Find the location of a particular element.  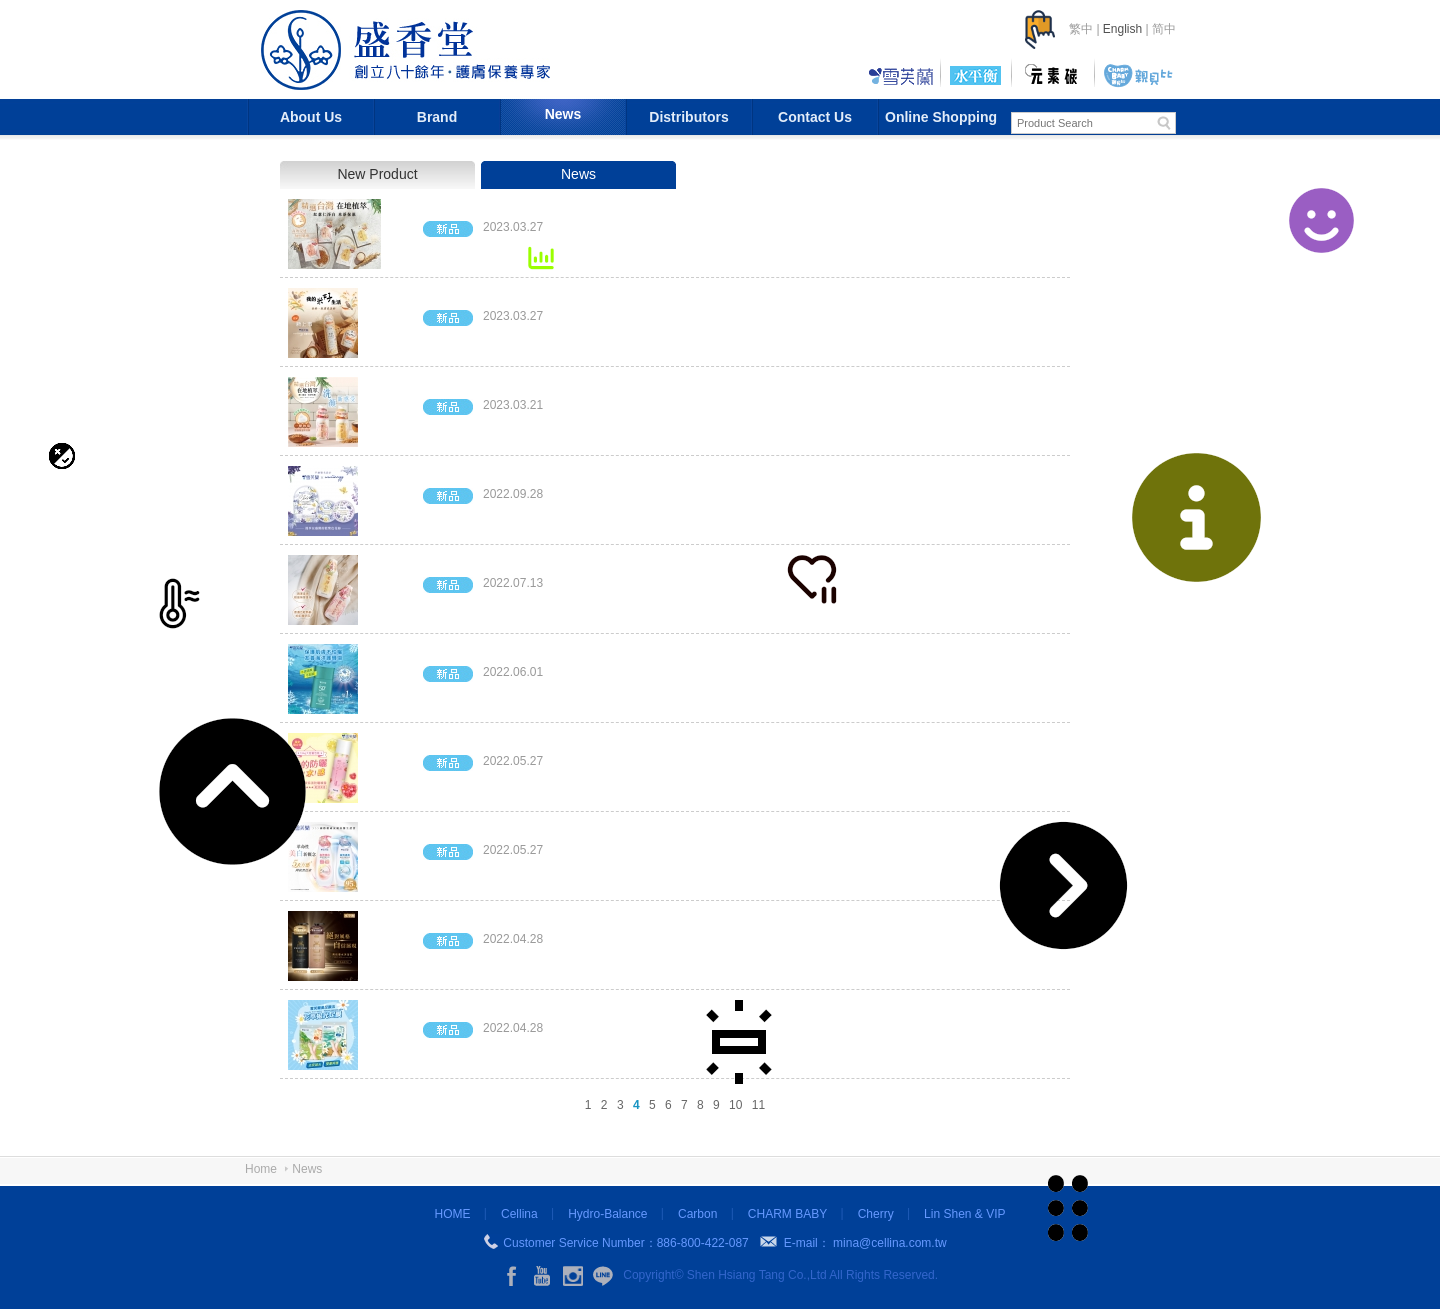

add an emoji or reaction is located at coordinates (1321, 220).